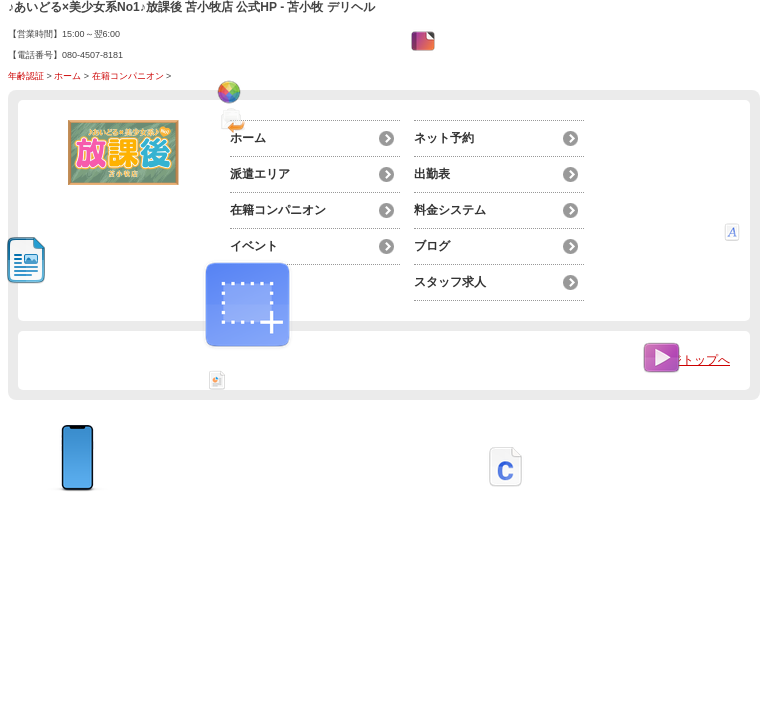  Describe the element at coordinates (423, 41) in the screenshot. I see `customize desktop theme settings` at that location.